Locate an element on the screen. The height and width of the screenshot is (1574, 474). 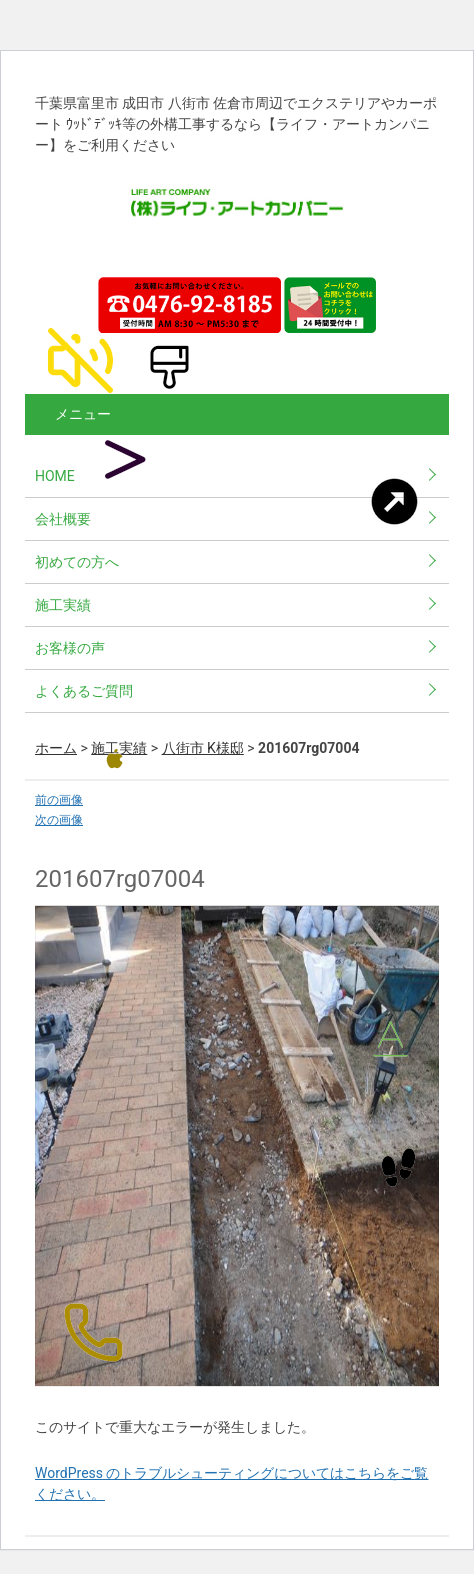
navigate to the next item or page is located at coordinates (122, 459).